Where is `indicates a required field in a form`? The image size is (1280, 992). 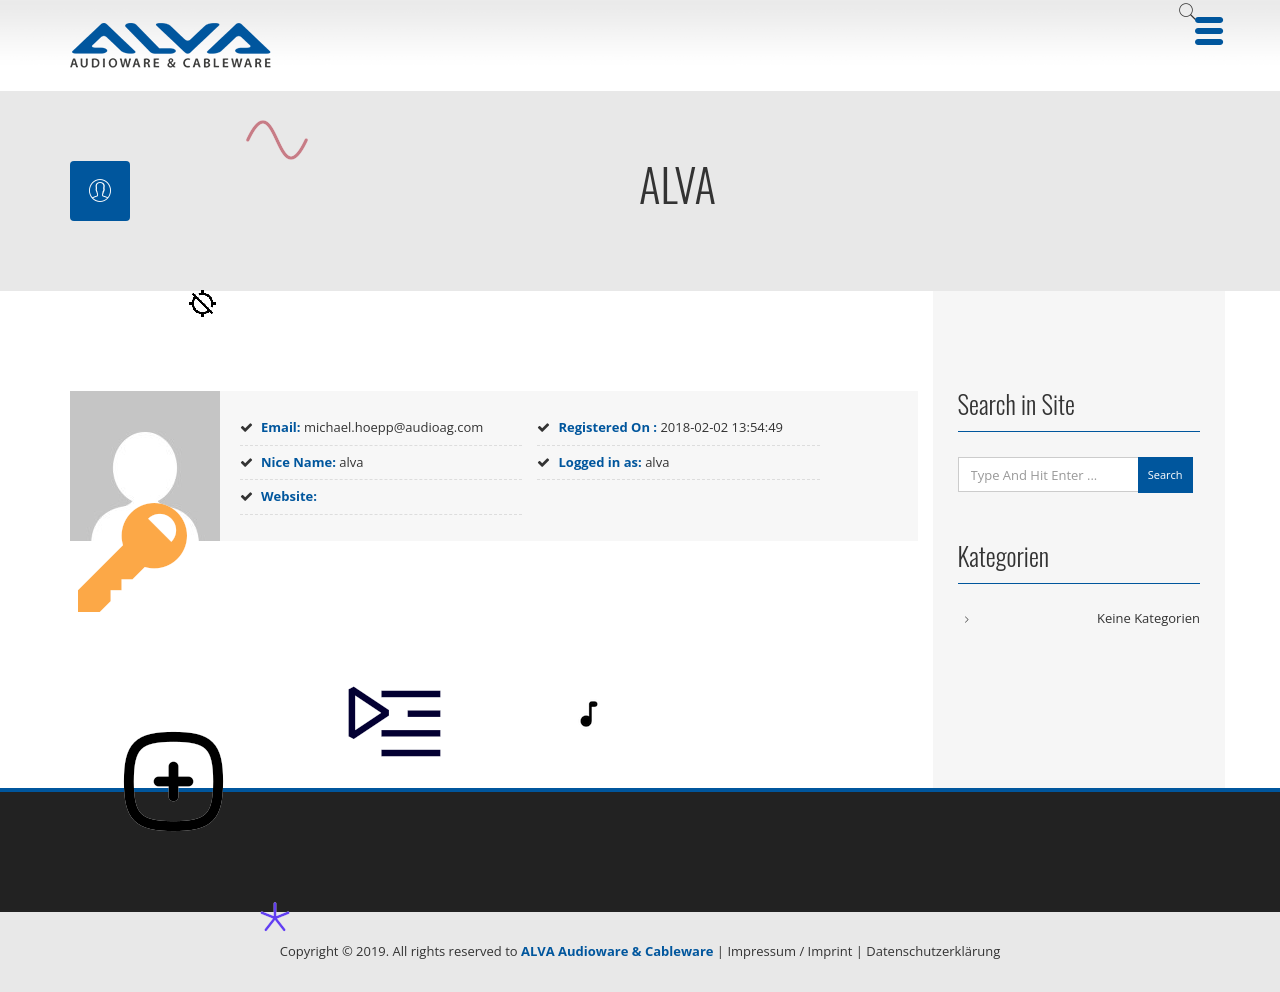
indicates a required field in a form is located at coordinates (275, 918).